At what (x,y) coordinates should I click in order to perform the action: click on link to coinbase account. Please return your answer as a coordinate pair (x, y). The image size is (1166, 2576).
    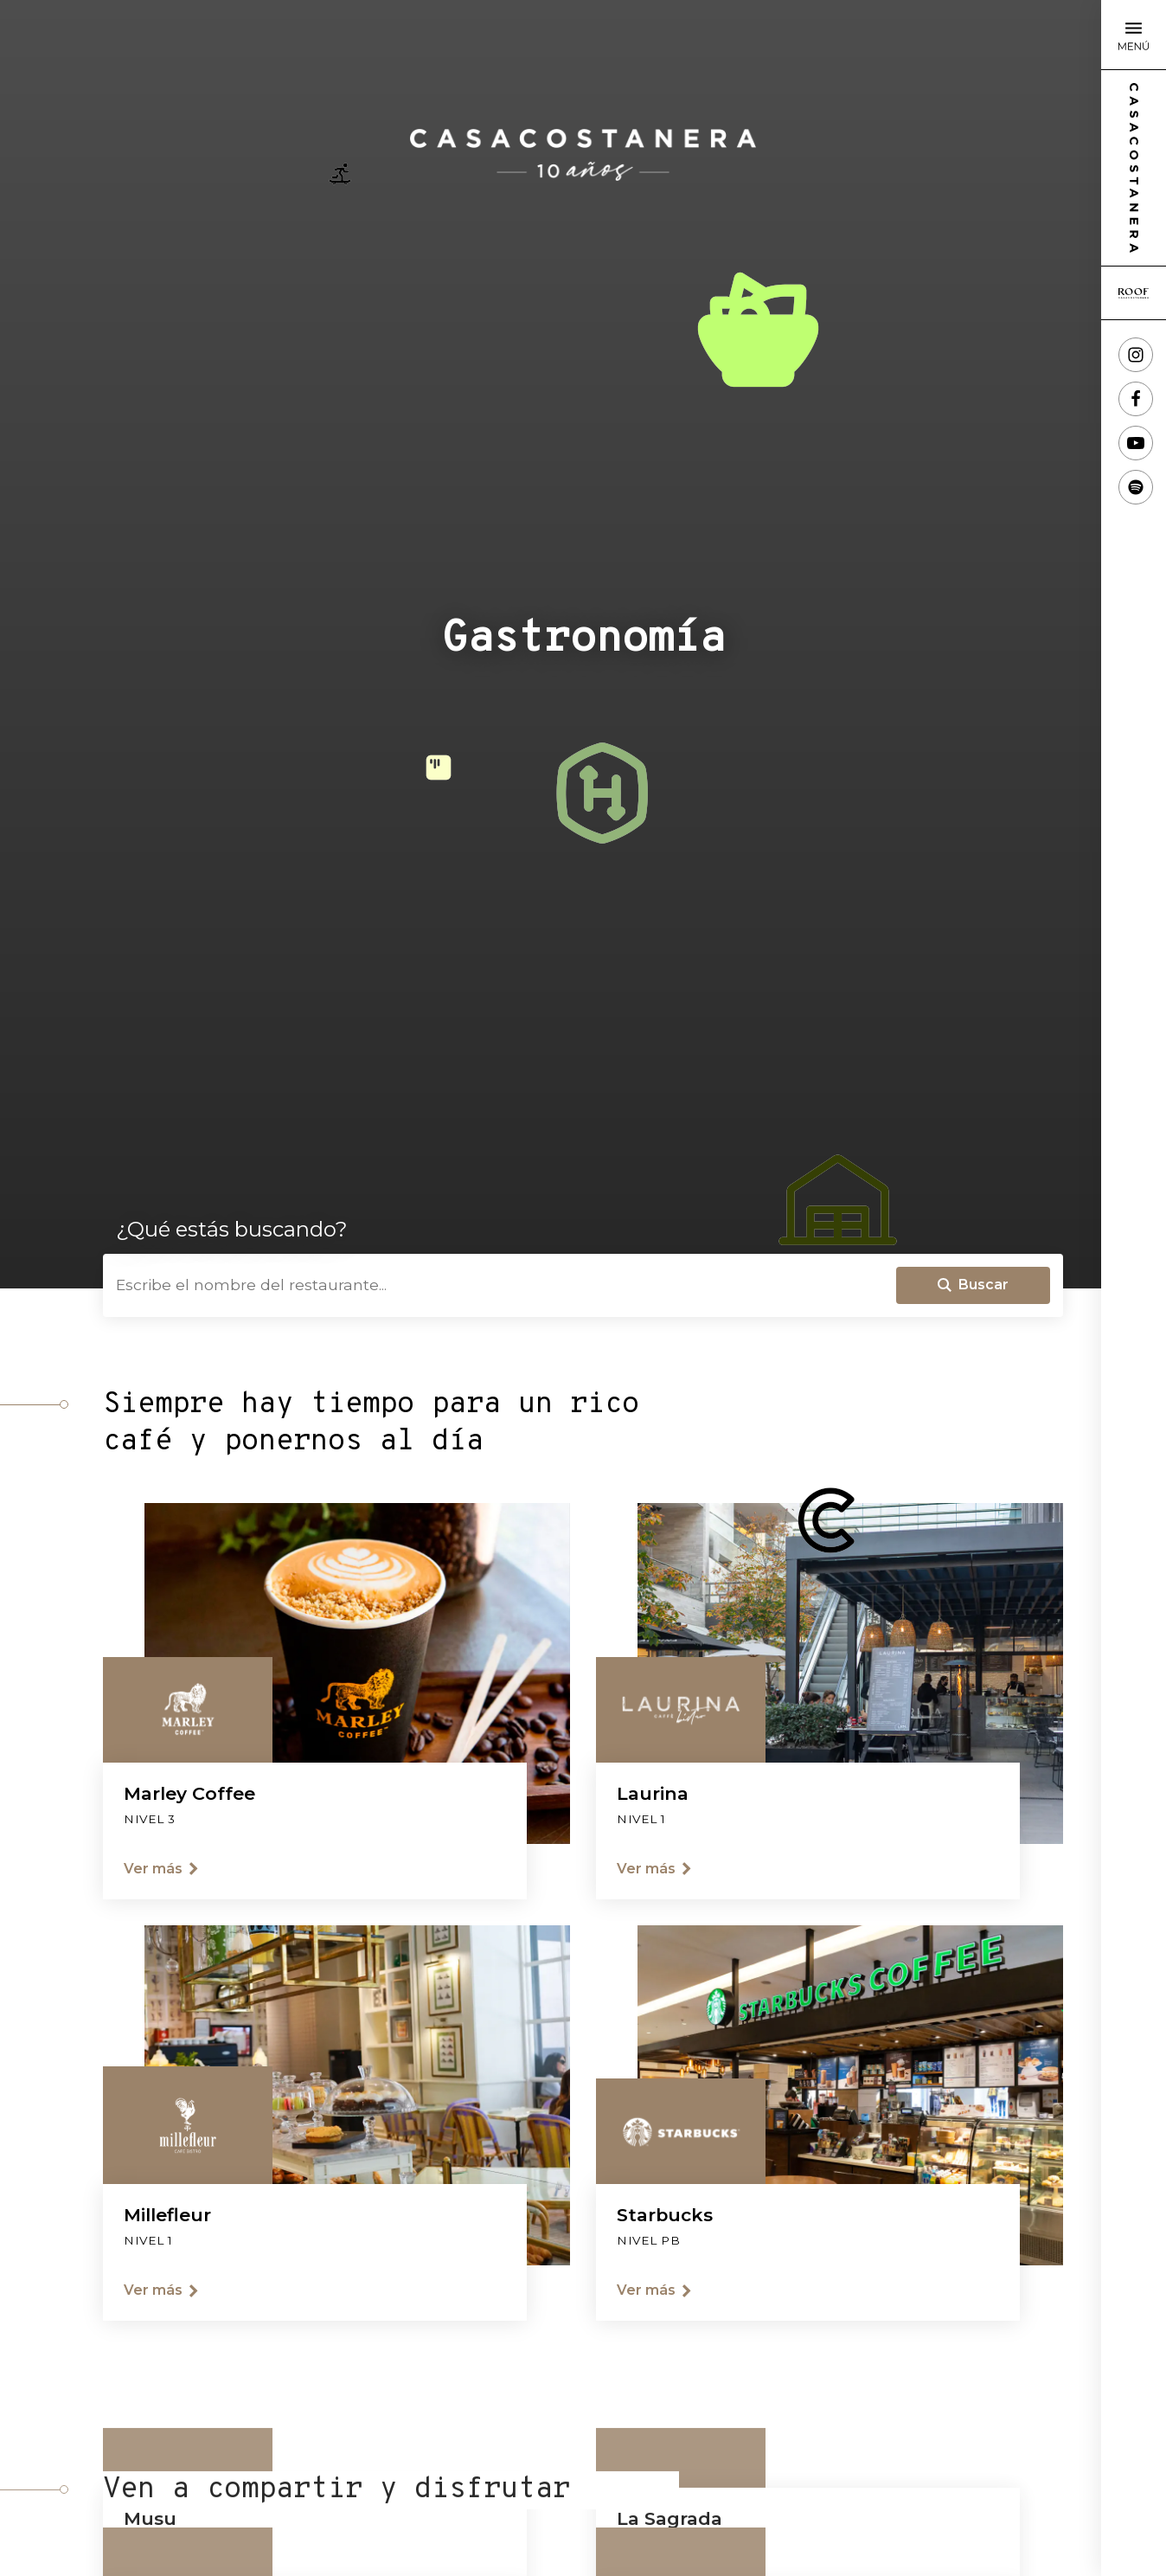
    Looking at the image, I should click on (828, 1520).